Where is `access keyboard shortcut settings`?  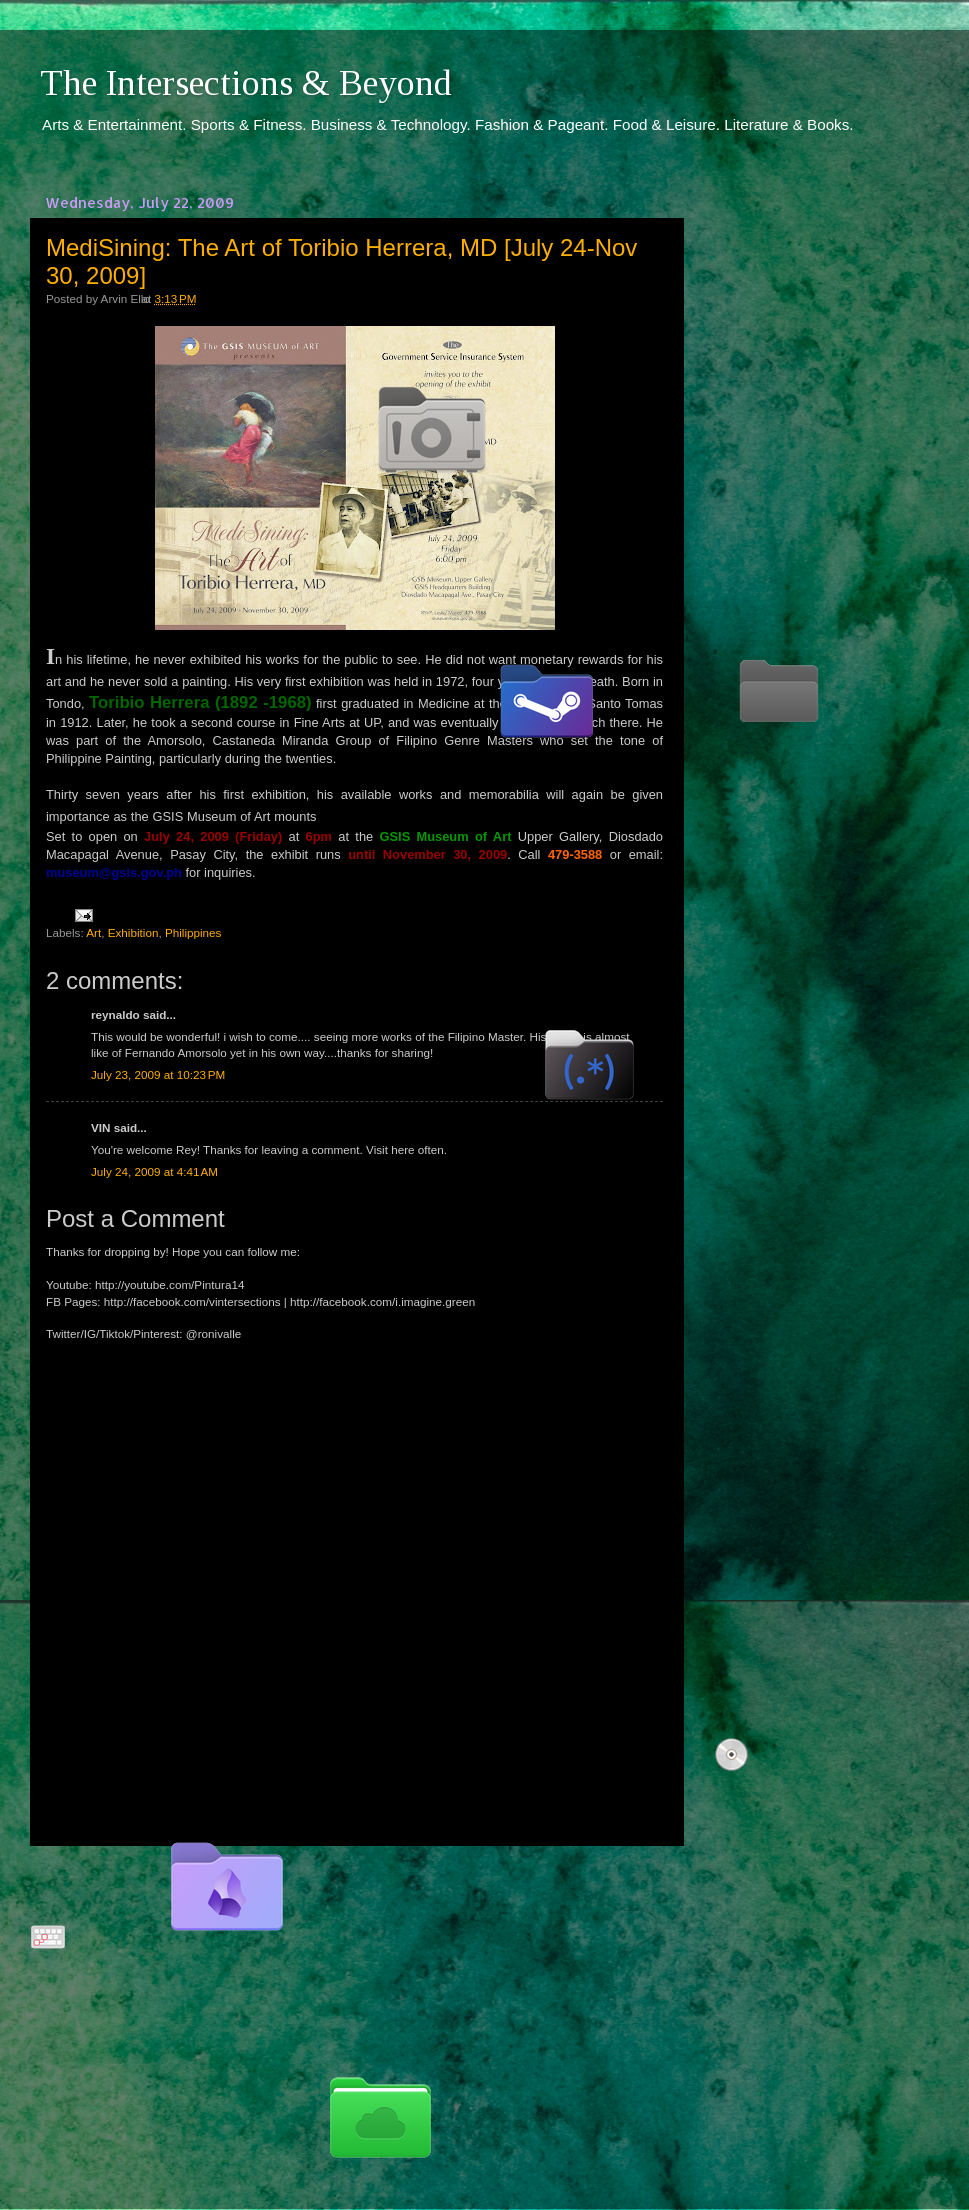
access keyboard shortcut settings is located at coordinates (48, 1937).